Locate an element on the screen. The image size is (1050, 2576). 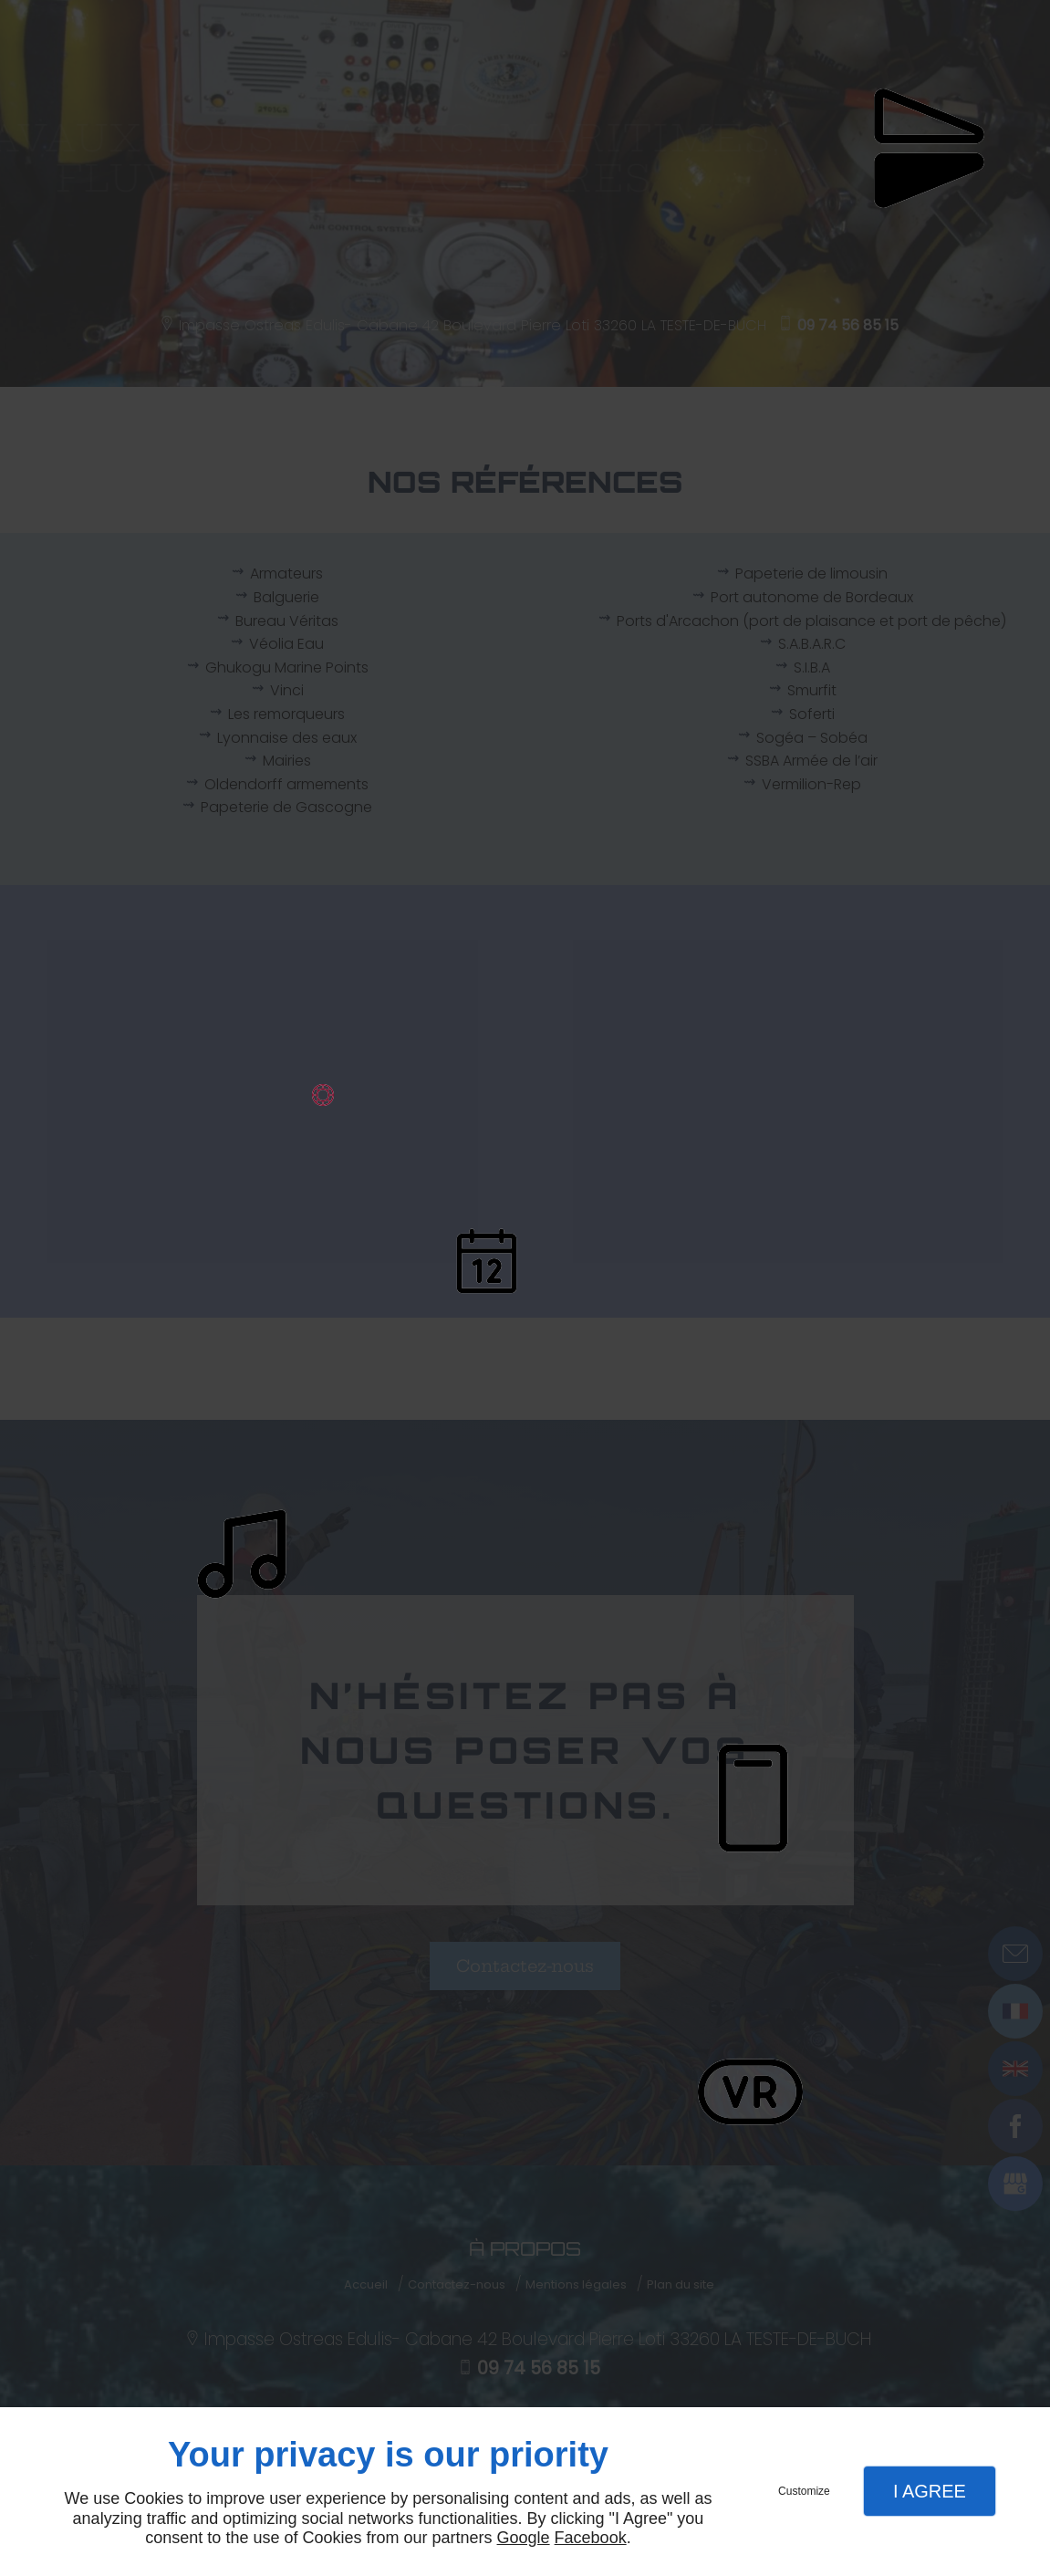
access device speaker settings is located at coordinates (753, 1798).